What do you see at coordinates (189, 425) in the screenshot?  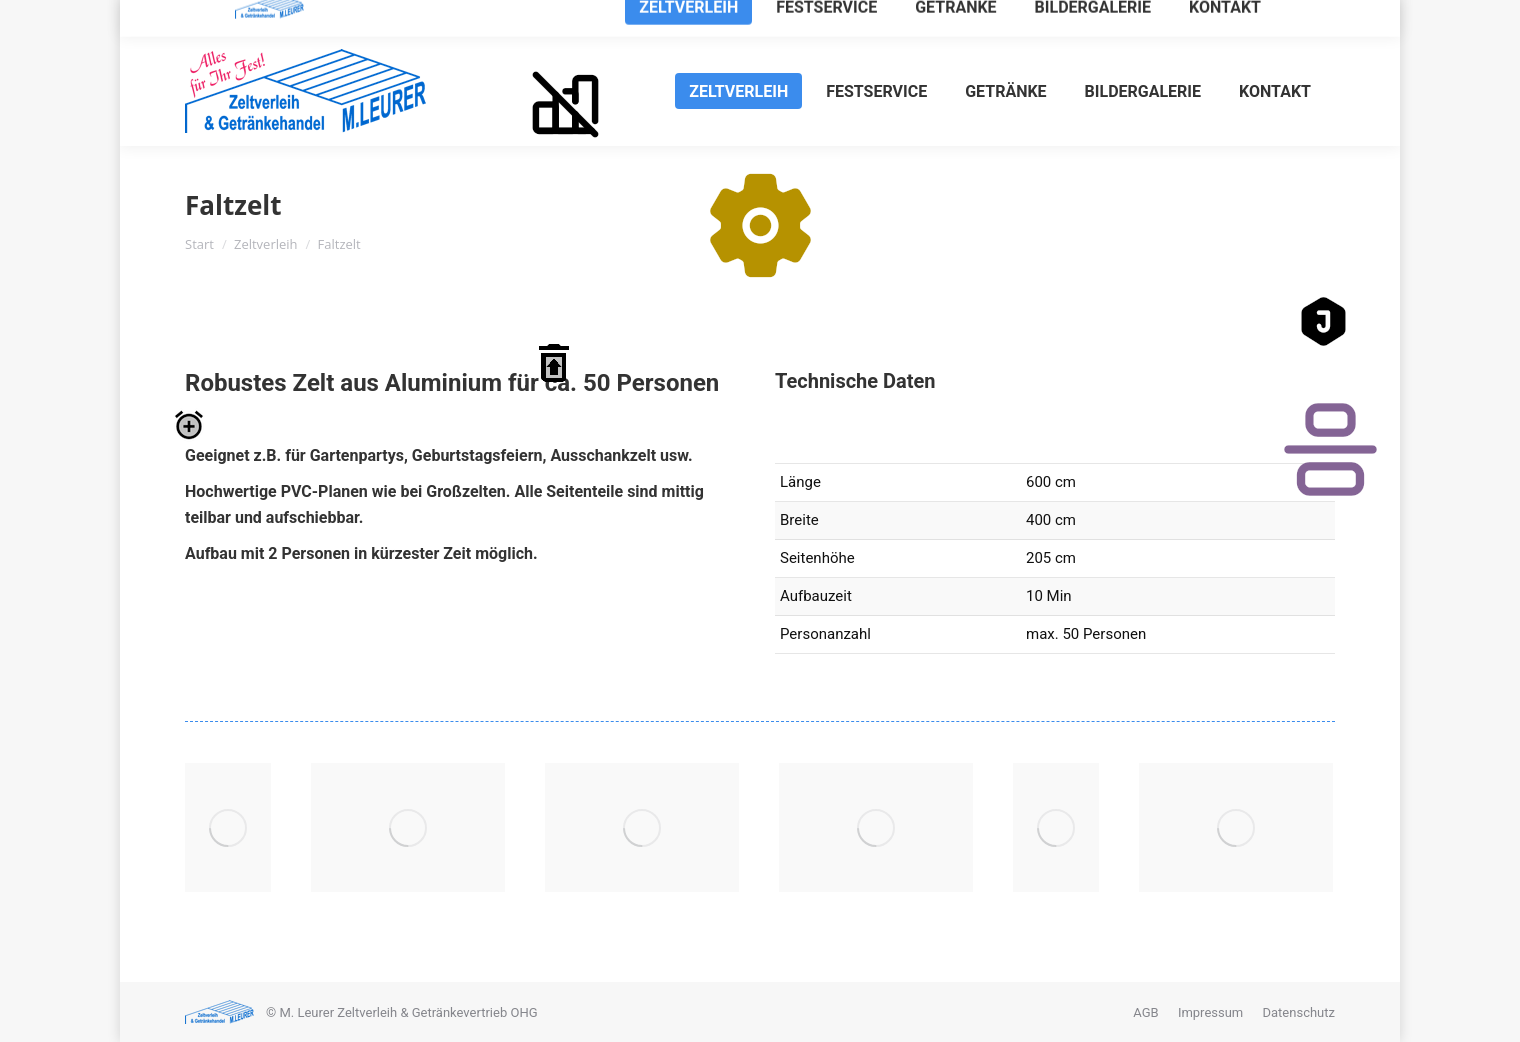 I see `add a new alarm` at bounding box center [189, 425].